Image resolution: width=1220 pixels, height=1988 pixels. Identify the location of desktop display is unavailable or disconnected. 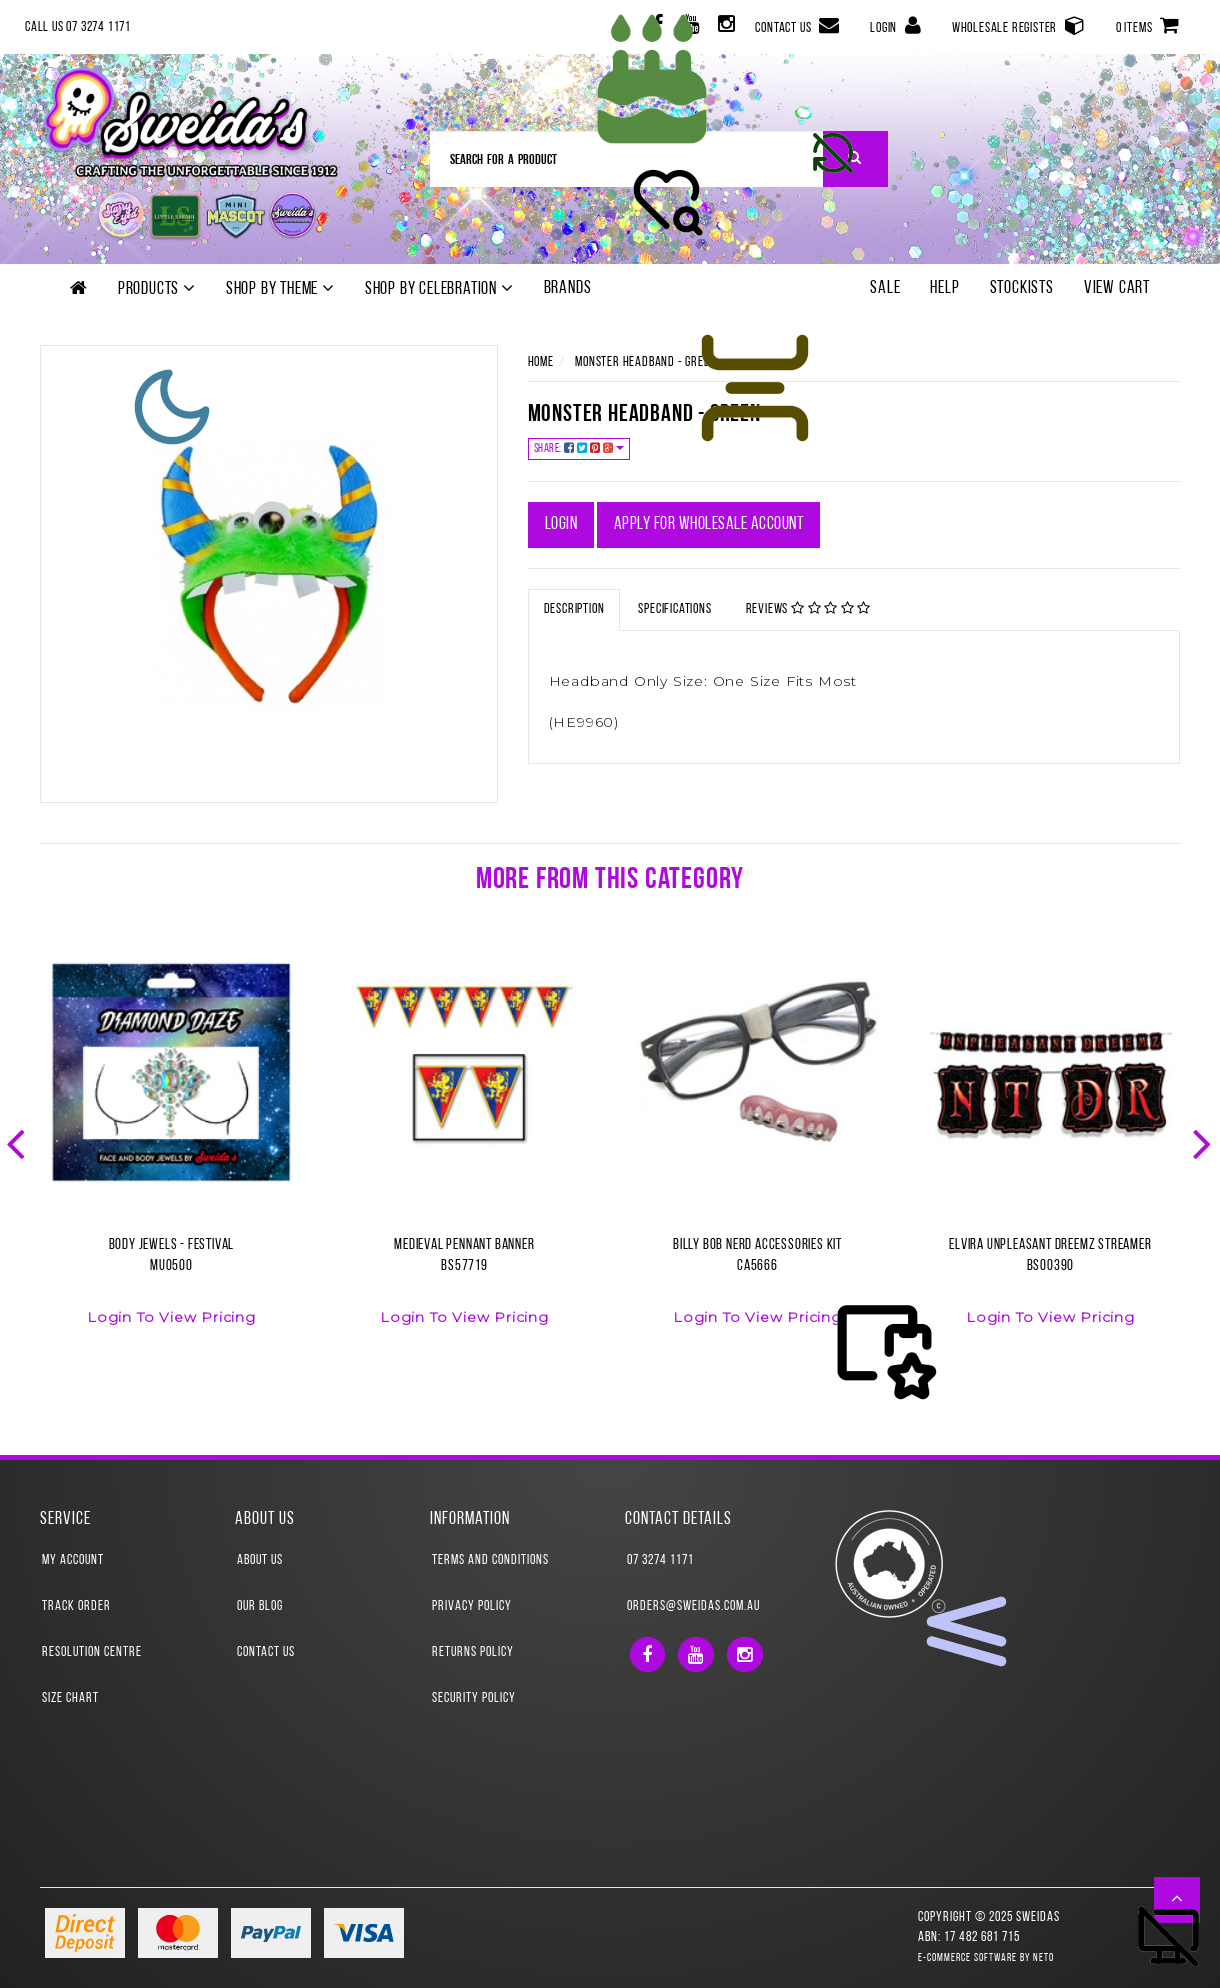
(1168, 1936).